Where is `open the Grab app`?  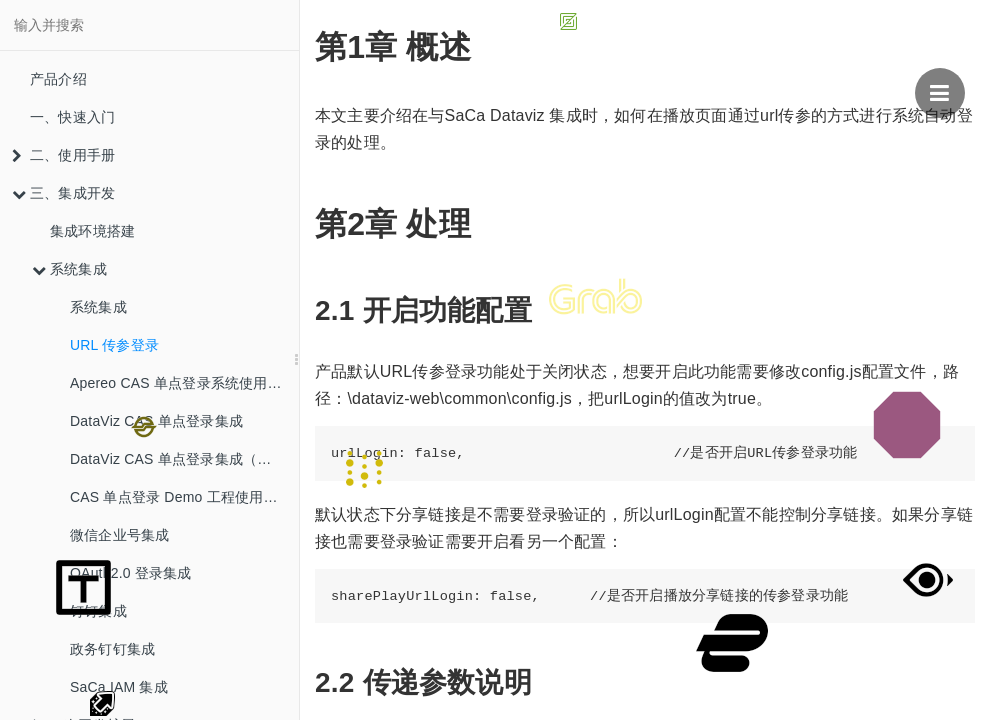 open the Grab app is located at coordinates (595, 296).